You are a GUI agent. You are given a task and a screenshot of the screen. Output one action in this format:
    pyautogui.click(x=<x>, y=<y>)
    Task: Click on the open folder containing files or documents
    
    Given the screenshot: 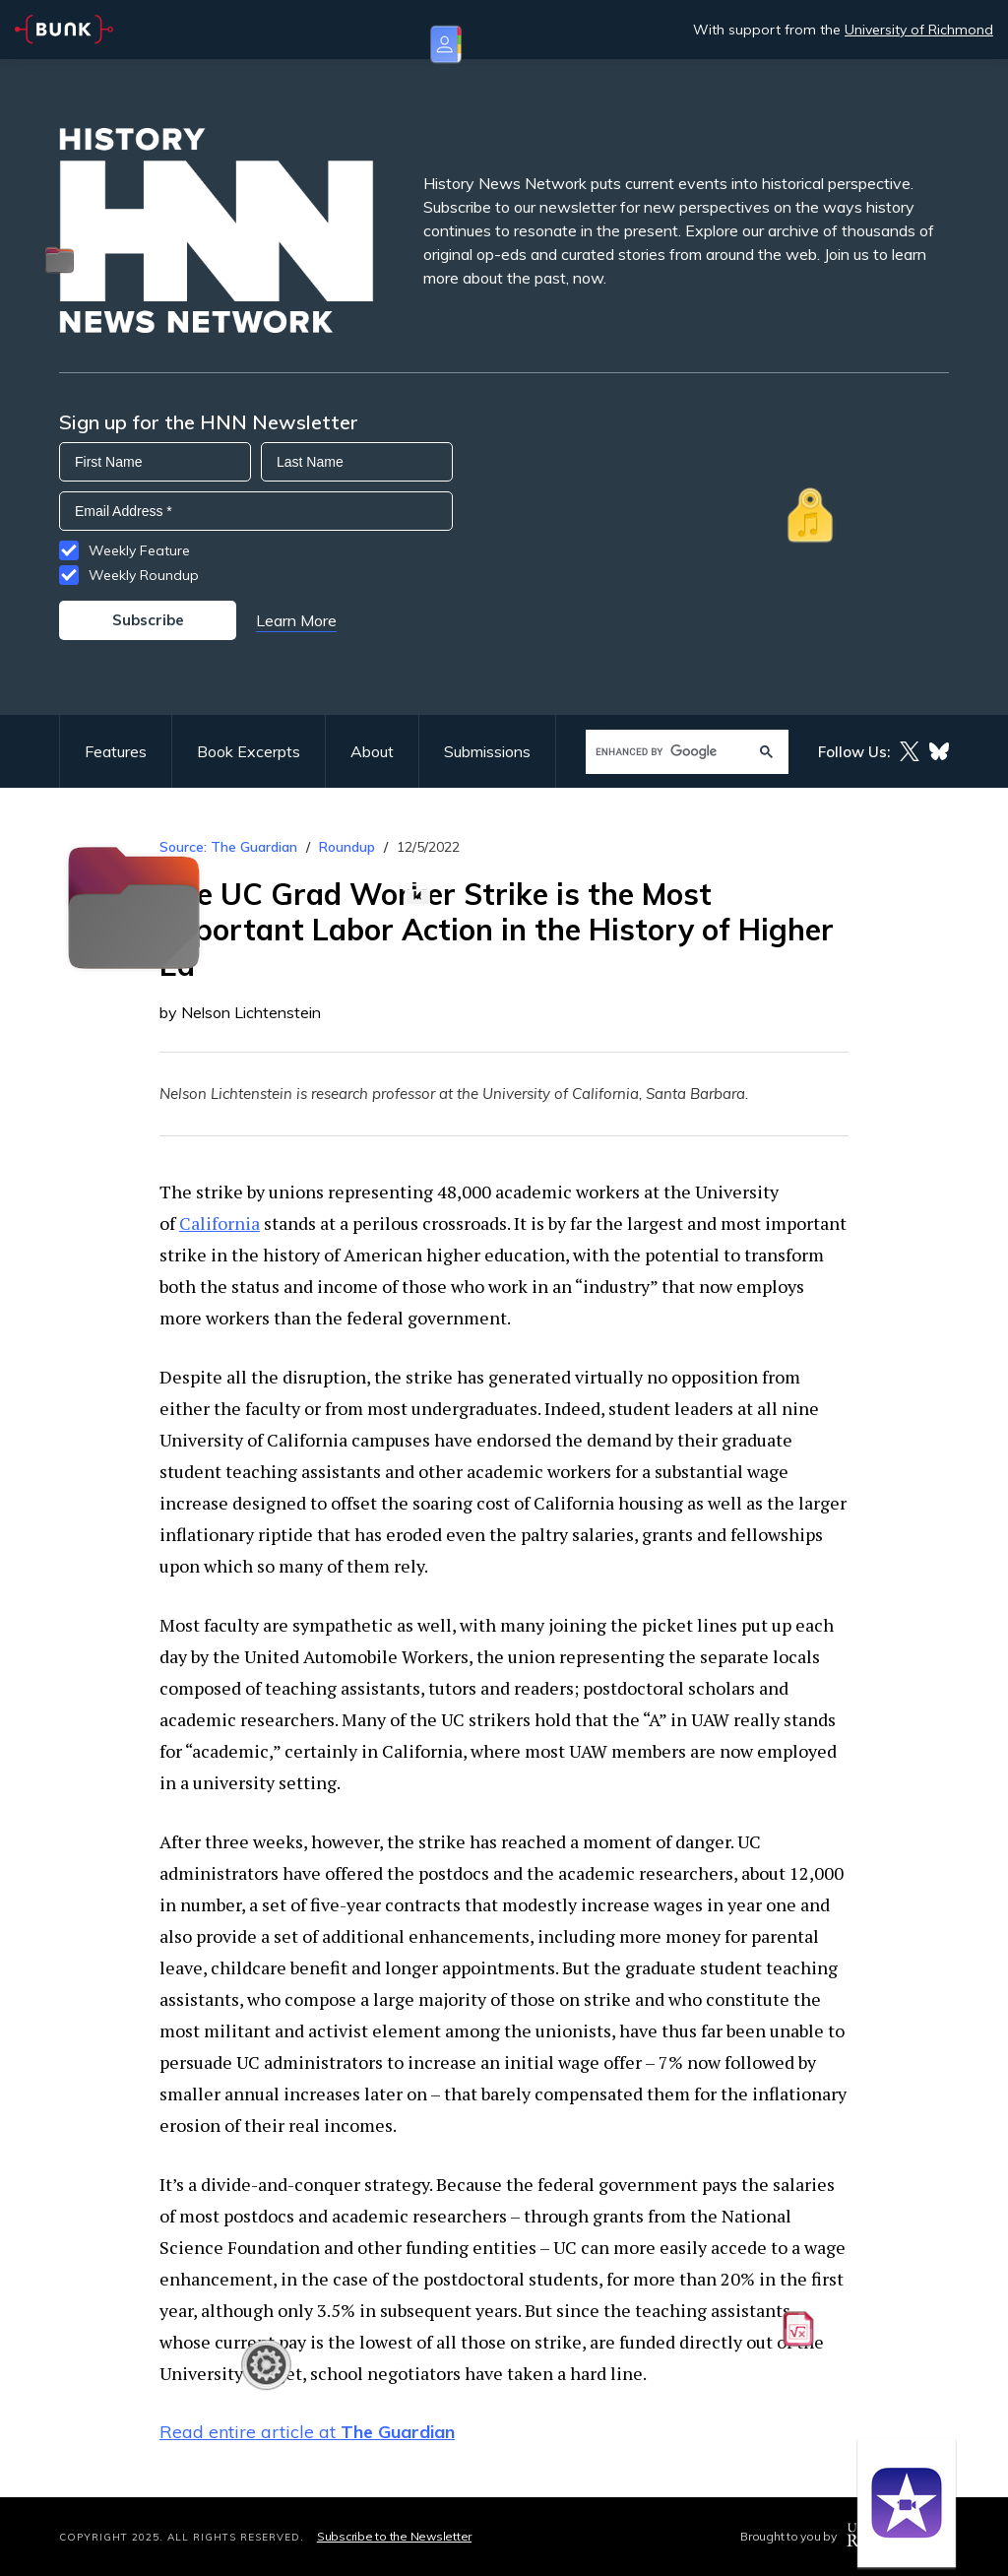 What is the action you would take?
    pyautogui.click(x=134, y=908)
    